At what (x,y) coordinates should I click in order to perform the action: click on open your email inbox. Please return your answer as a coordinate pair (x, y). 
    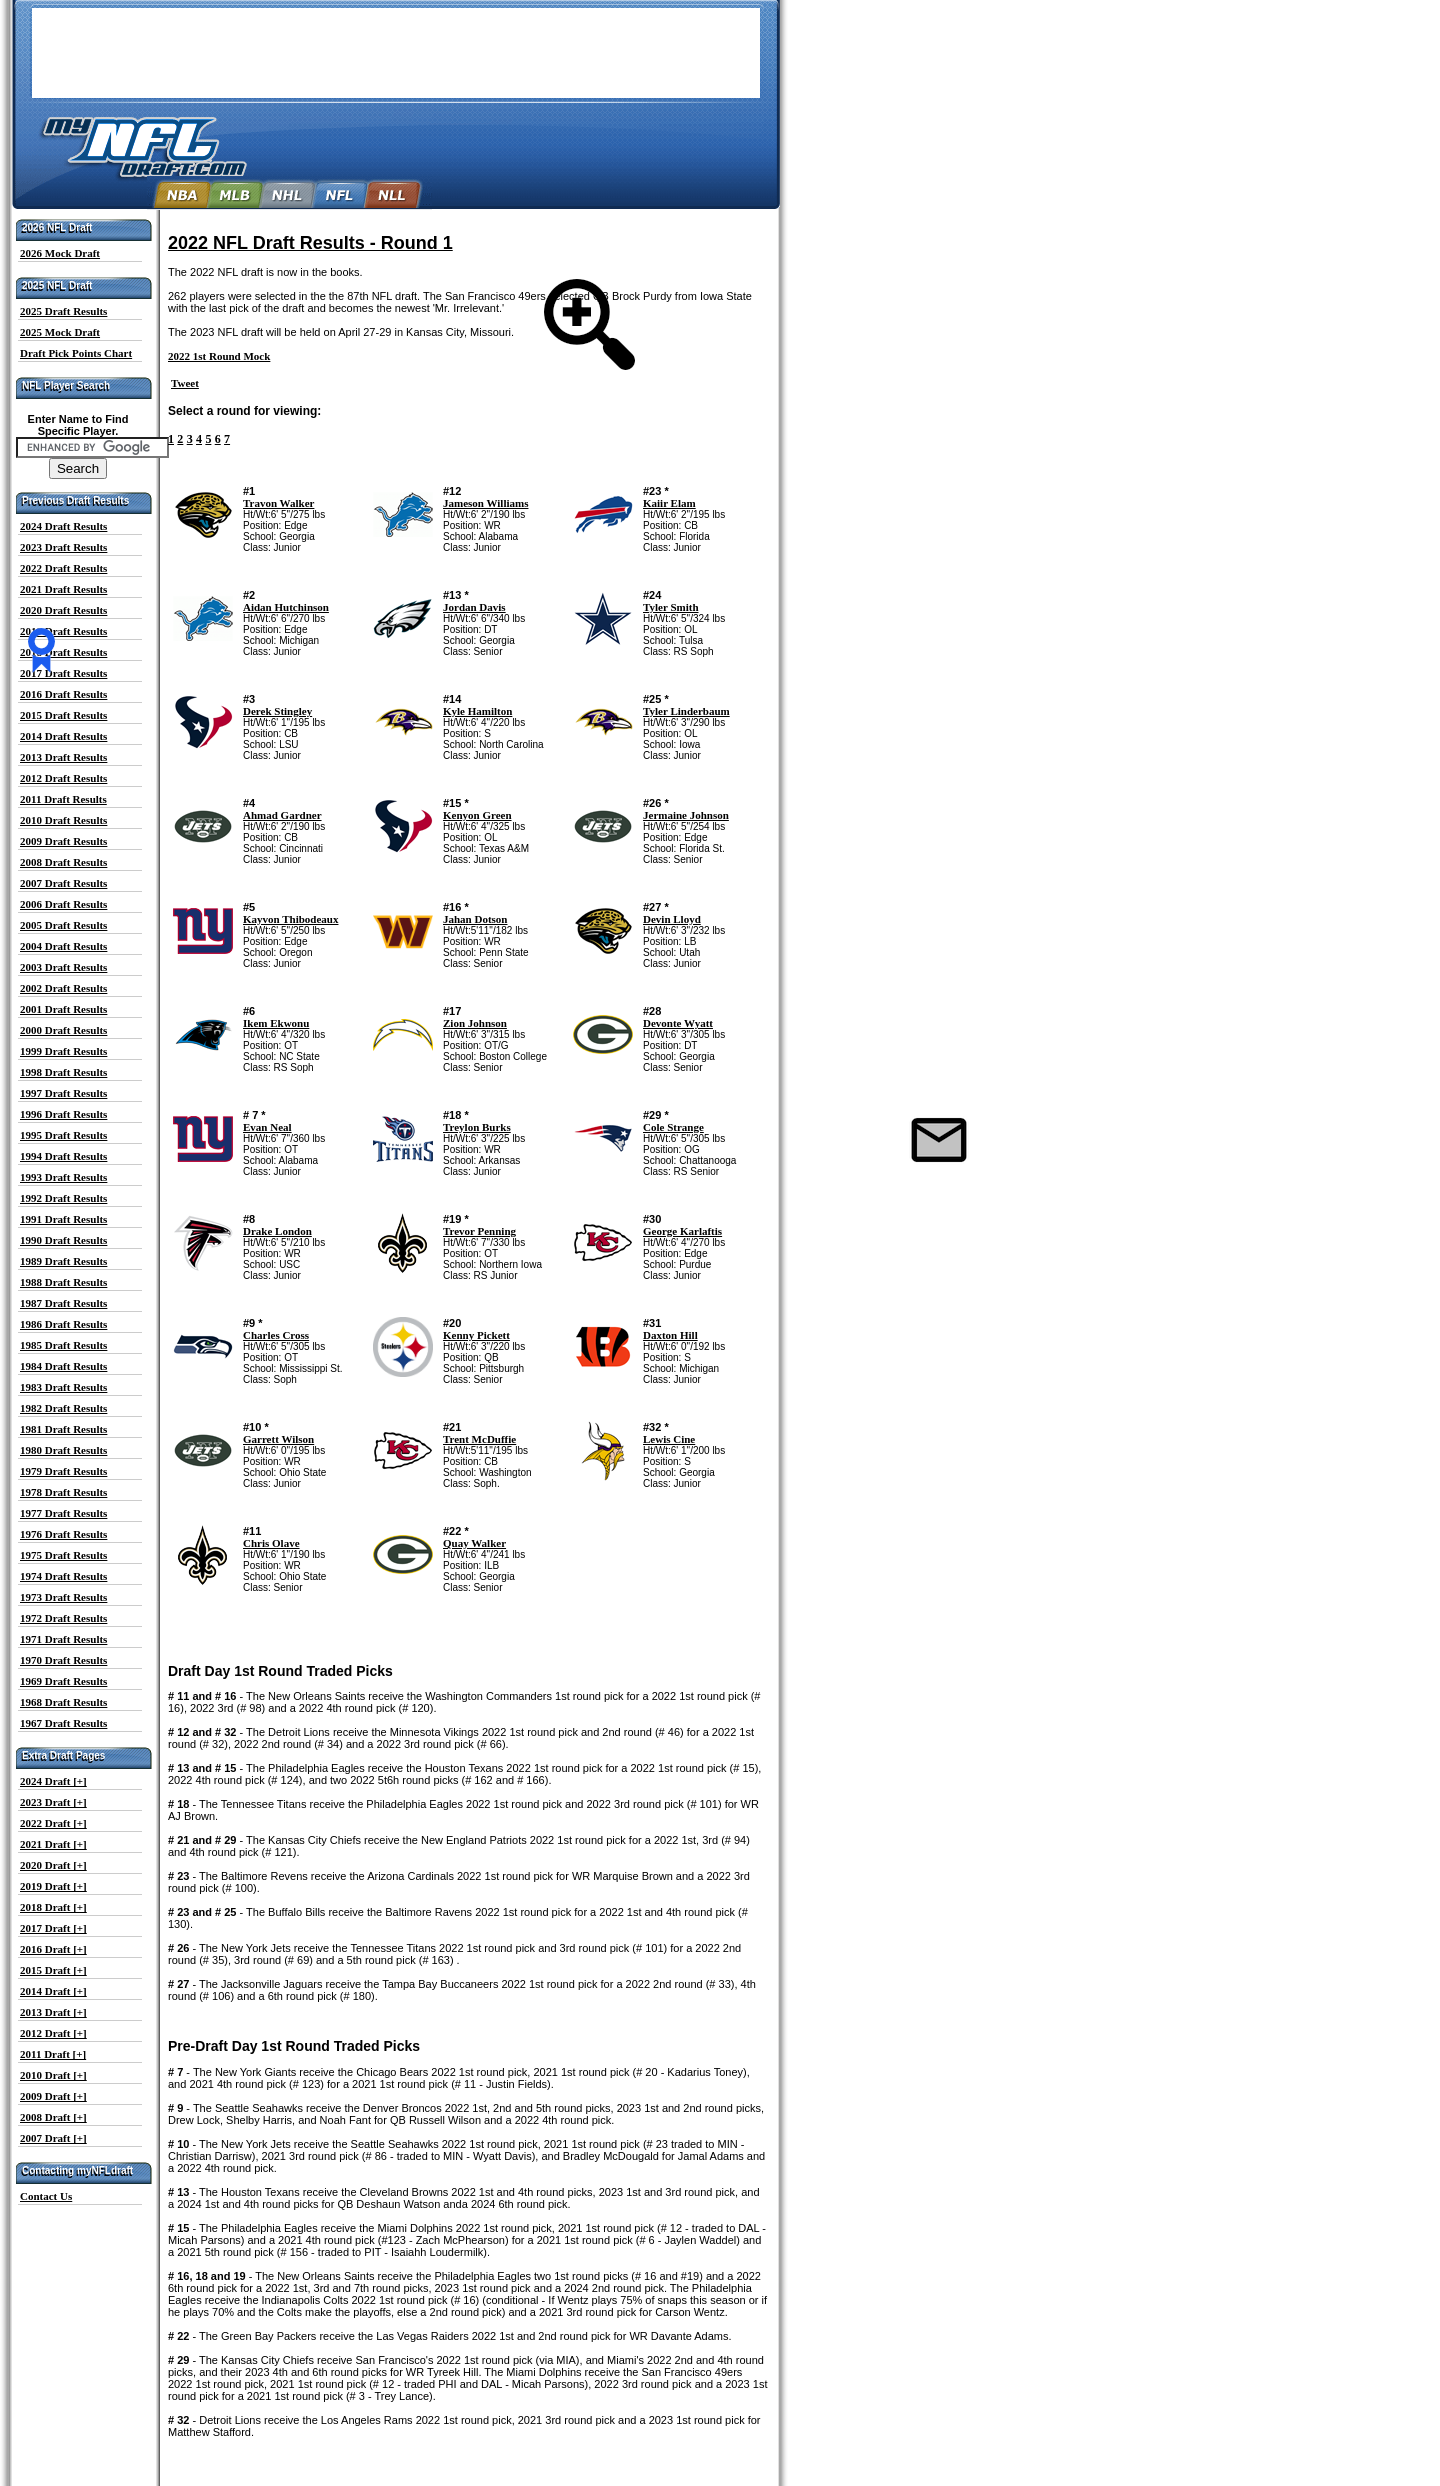
    Looking at the image, I should click on (939, 1140).